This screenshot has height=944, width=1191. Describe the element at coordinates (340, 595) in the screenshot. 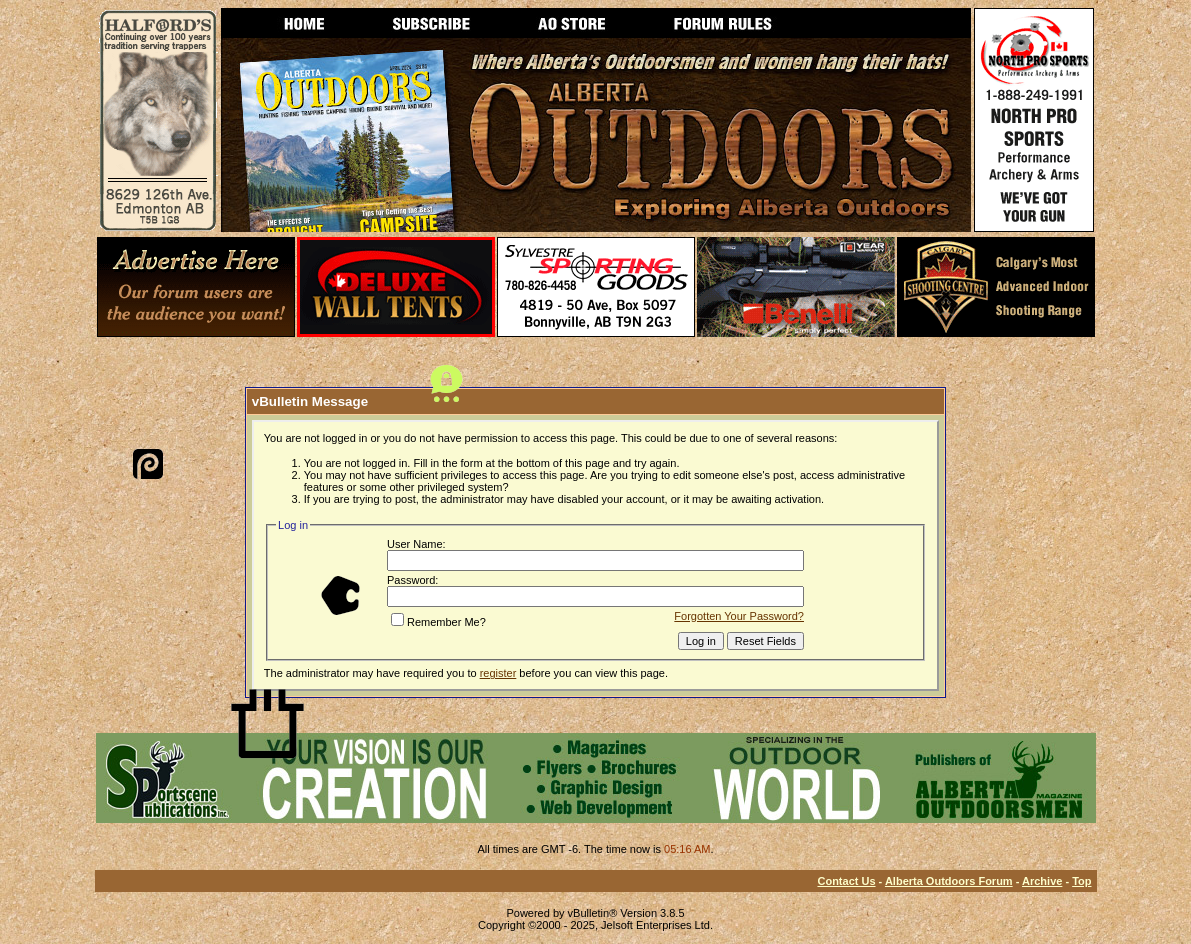

I see `open HumHub social network platform` at that location.